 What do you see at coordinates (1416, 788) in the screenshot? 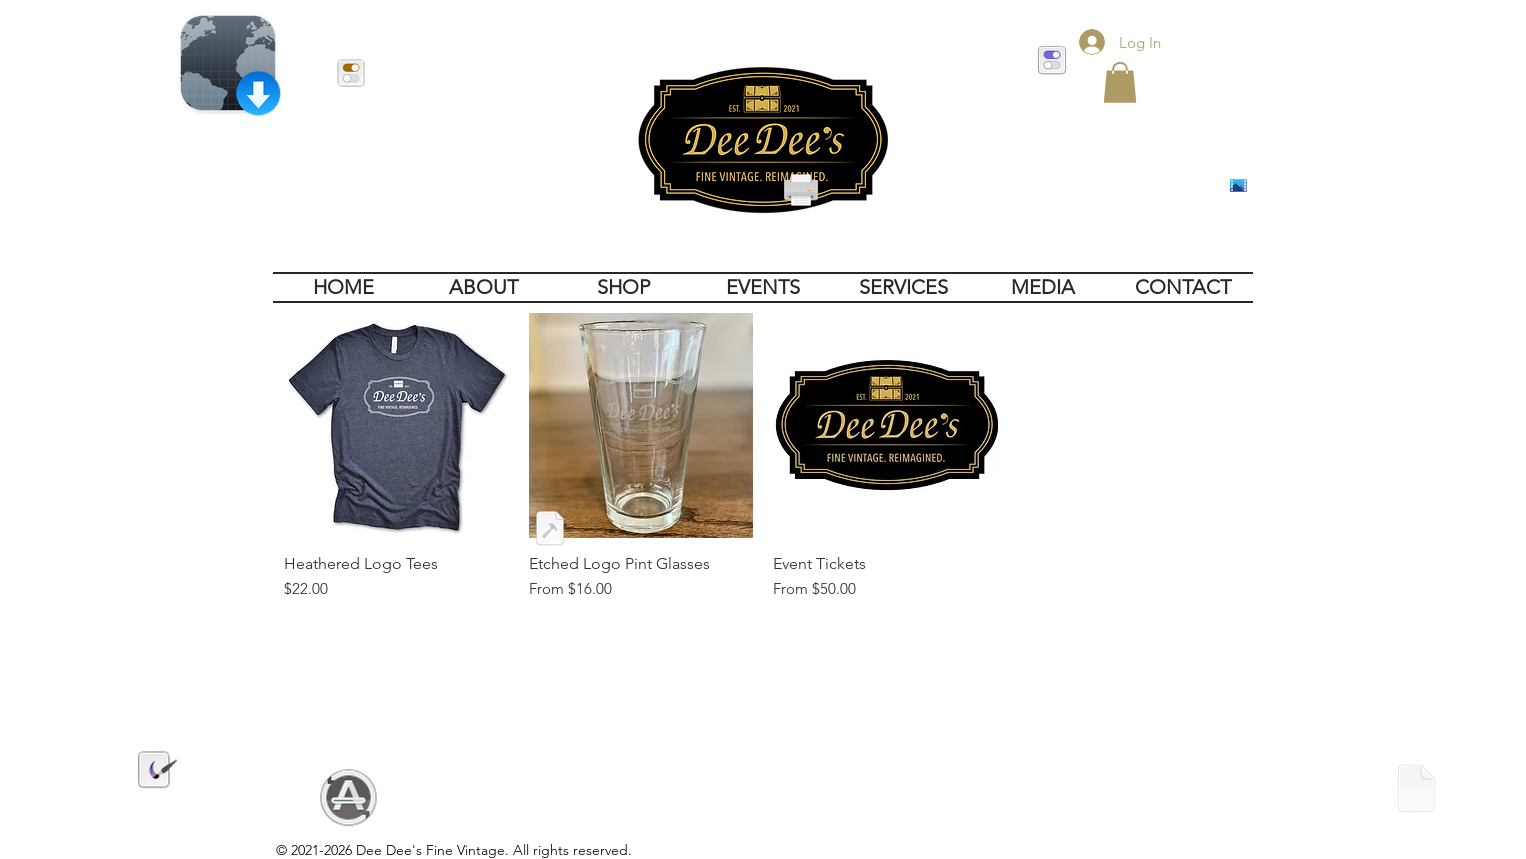
I see `indicates an empty or zero-byte file` at bounding box center [1416, 788].